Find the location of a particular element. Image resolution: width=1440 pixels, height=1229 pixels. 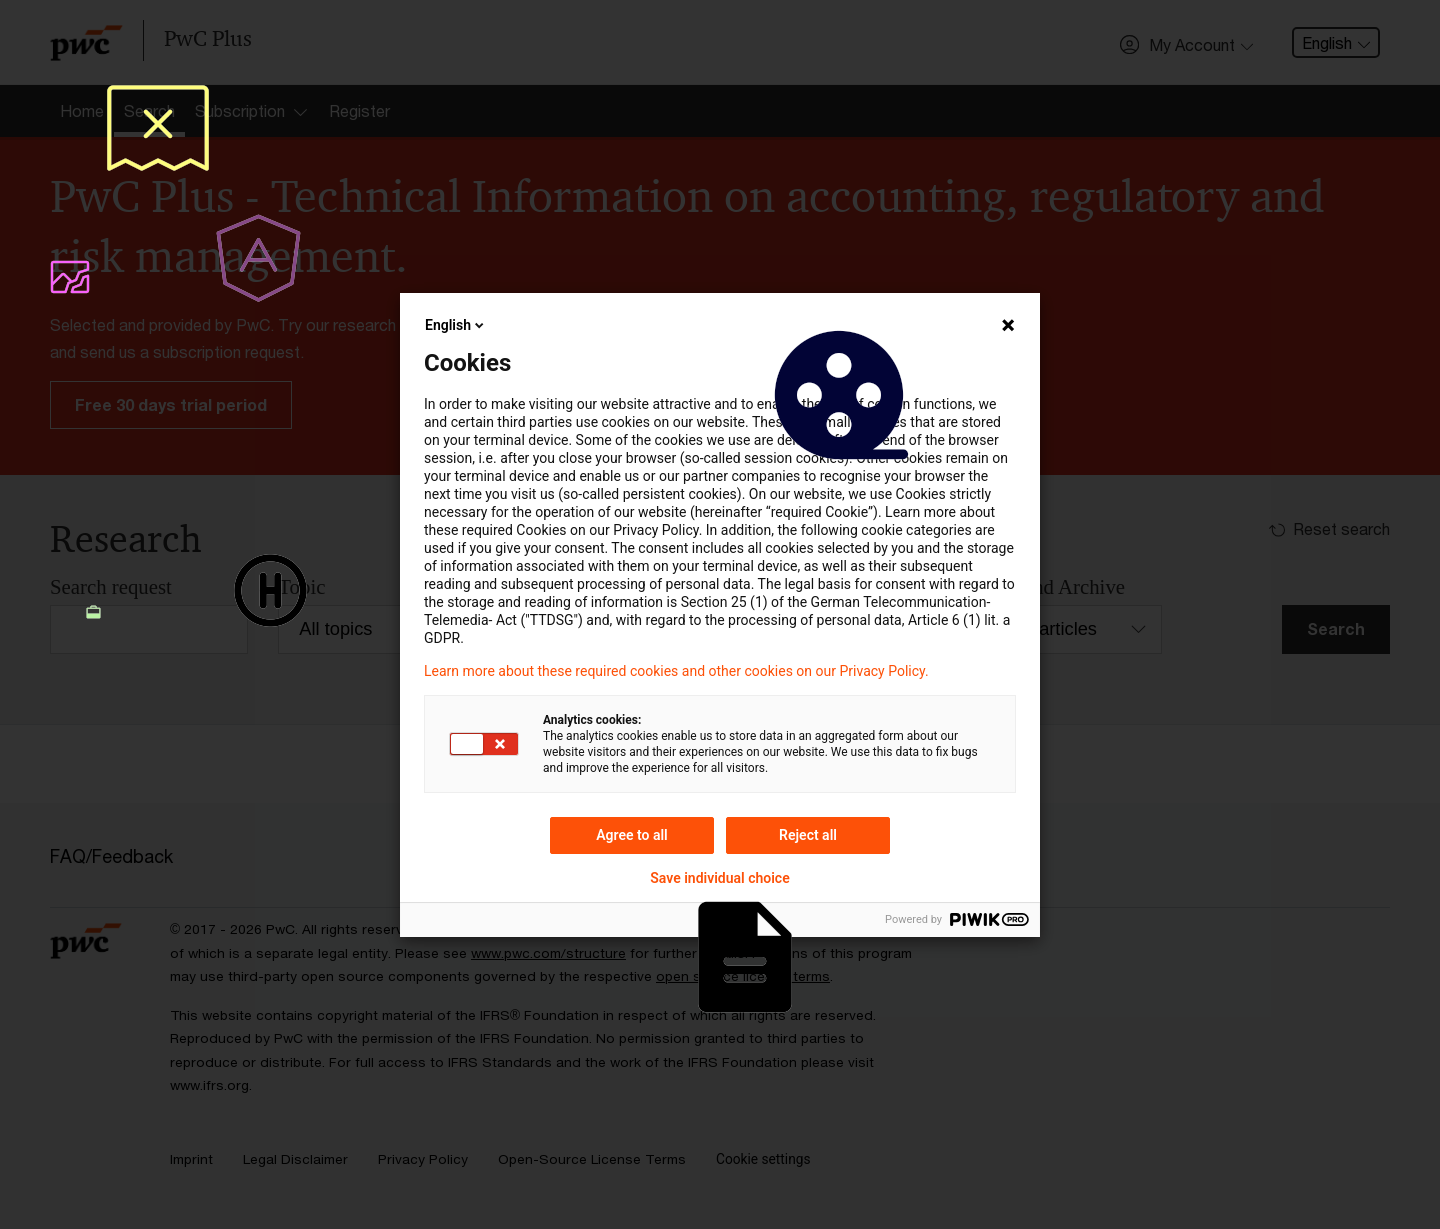

indicates a broken or corrupted image file is located at coordinates (70, 277).